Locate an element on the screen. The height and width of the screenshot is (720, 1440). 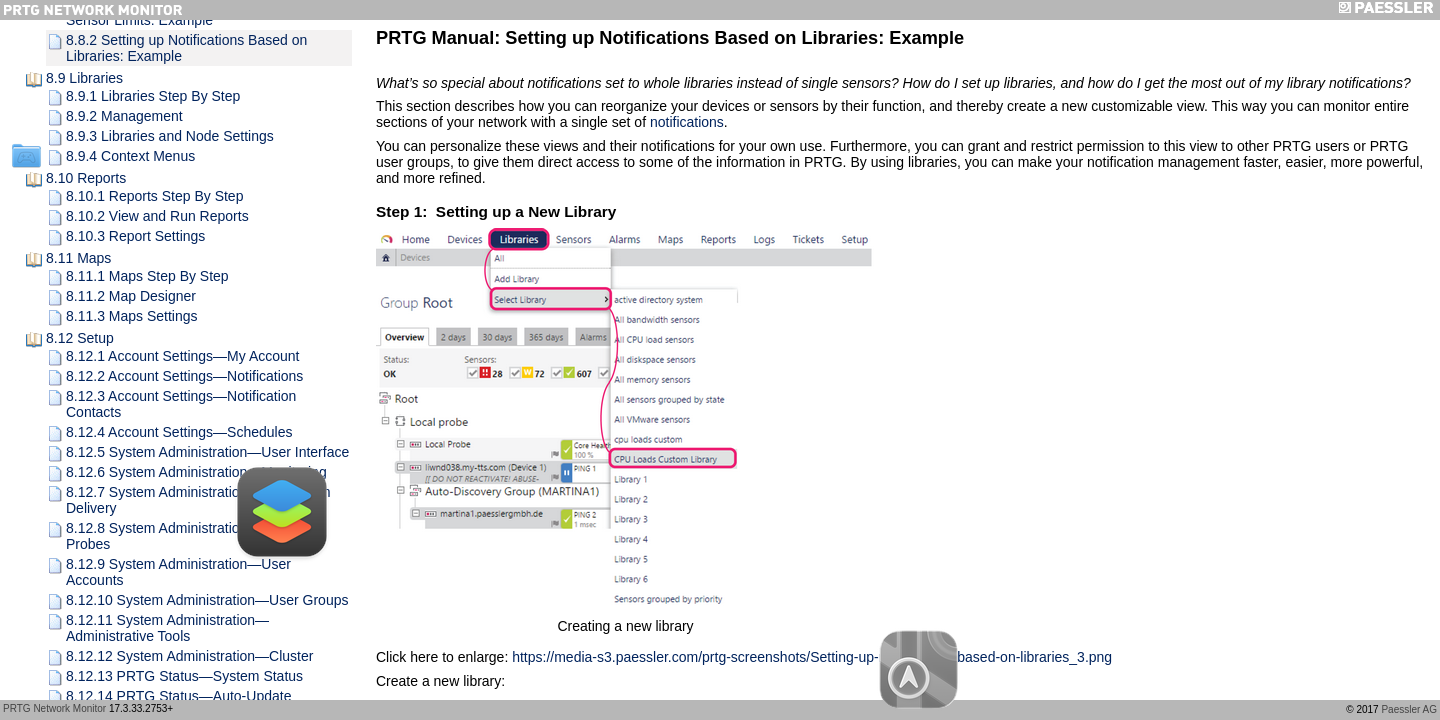
open apple maps is located at coordinates (918, 669).